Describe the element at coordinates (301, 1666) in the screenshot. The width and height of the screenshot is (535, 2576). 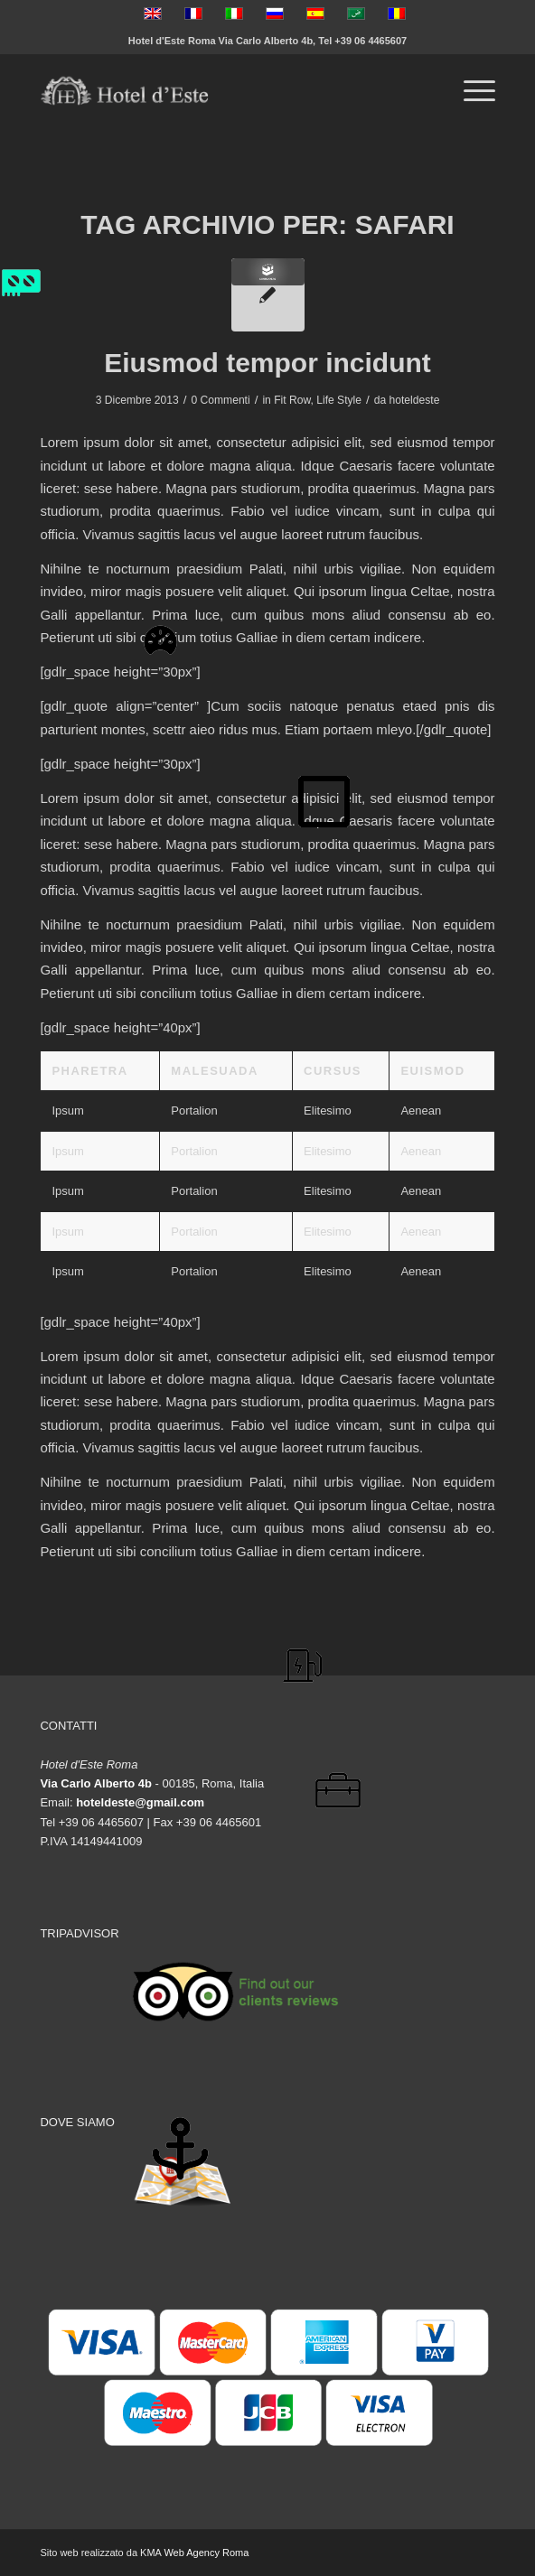
I see `find nearby electric vehicle charging stations` at that location.